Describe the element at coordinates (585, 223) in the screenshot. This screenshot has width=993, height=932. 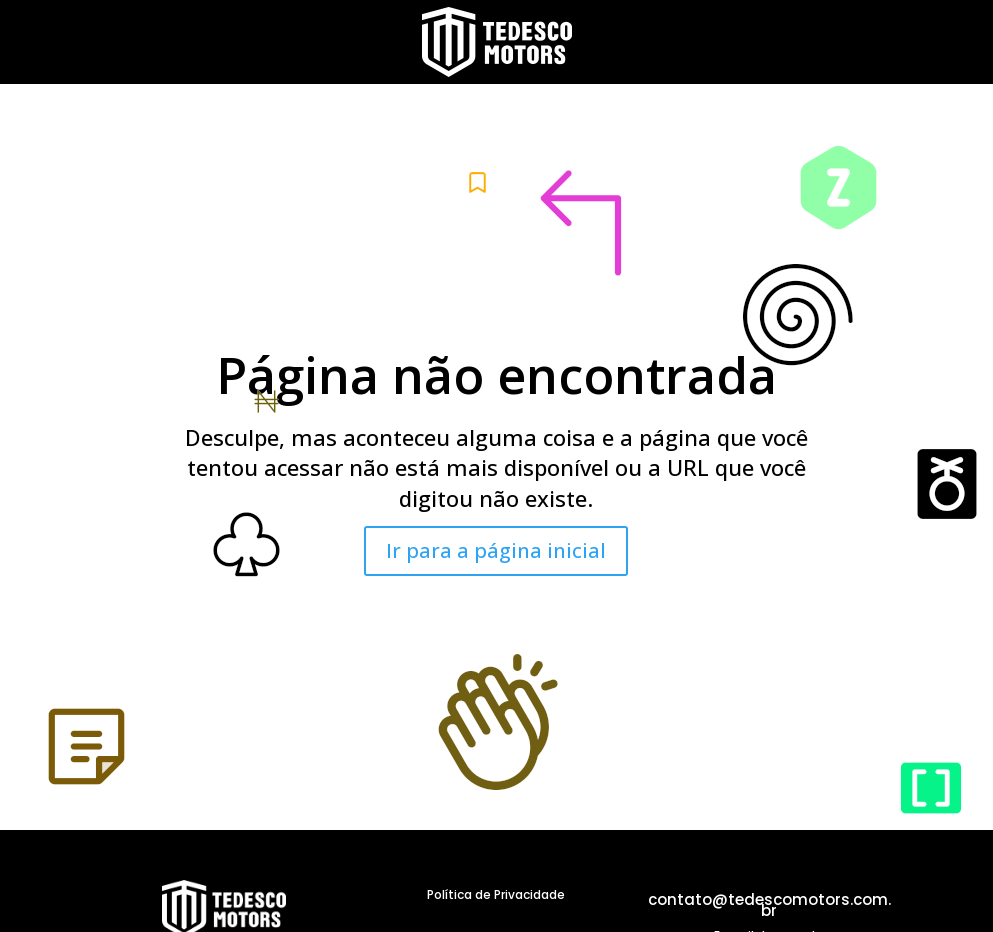
I see `undo last action` at that location.